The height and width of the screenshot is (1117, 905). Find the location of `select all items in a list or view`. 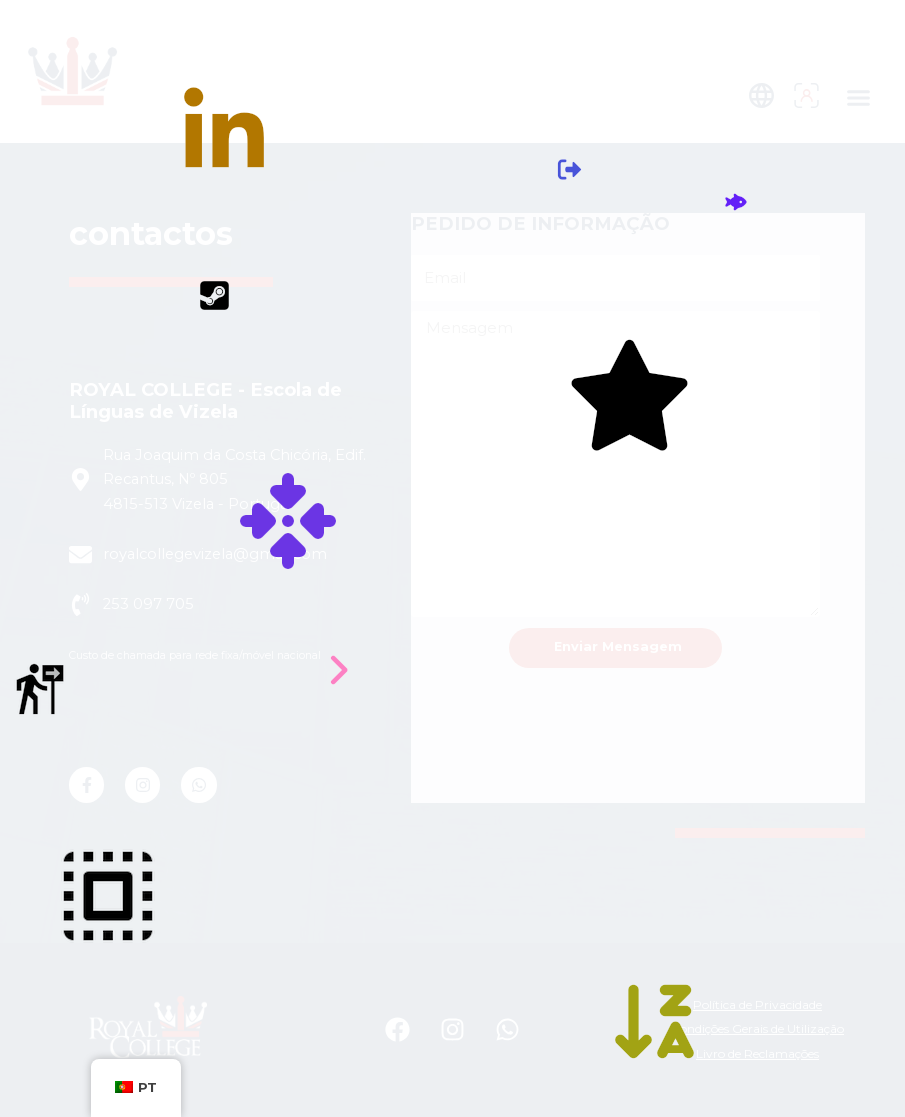

select all items in a list or view is located at coordinates (108, 896).